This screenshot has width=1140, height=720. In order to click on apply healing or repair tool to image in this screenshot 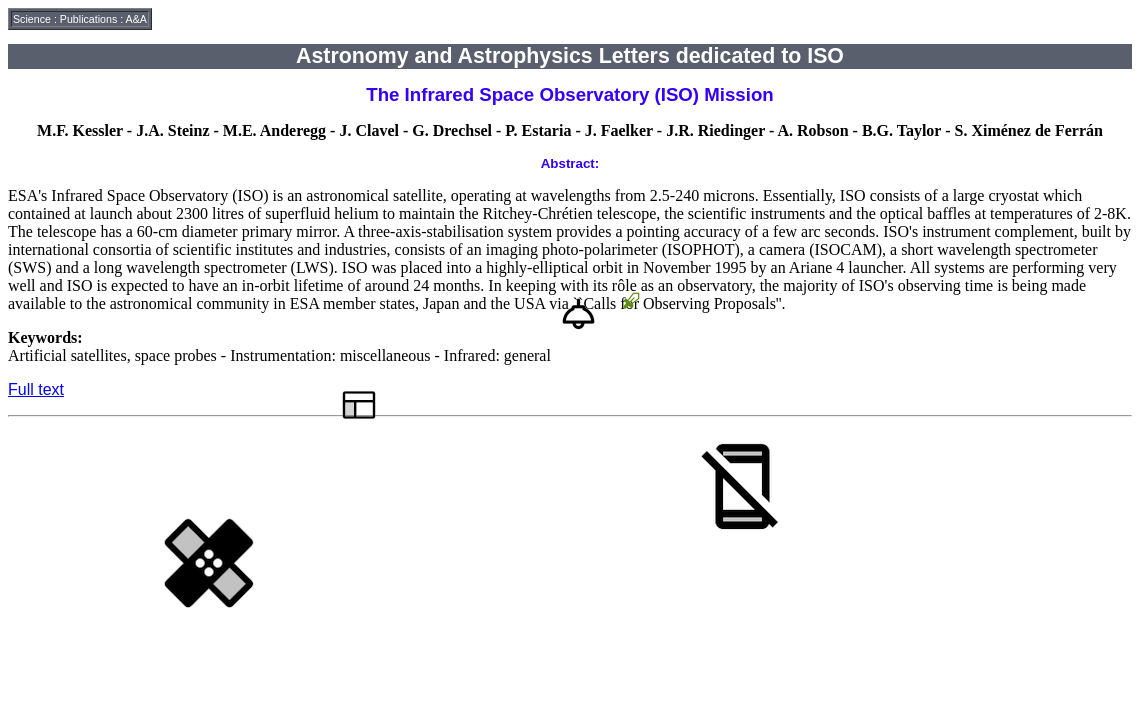, I will do `click(209, 563)`.